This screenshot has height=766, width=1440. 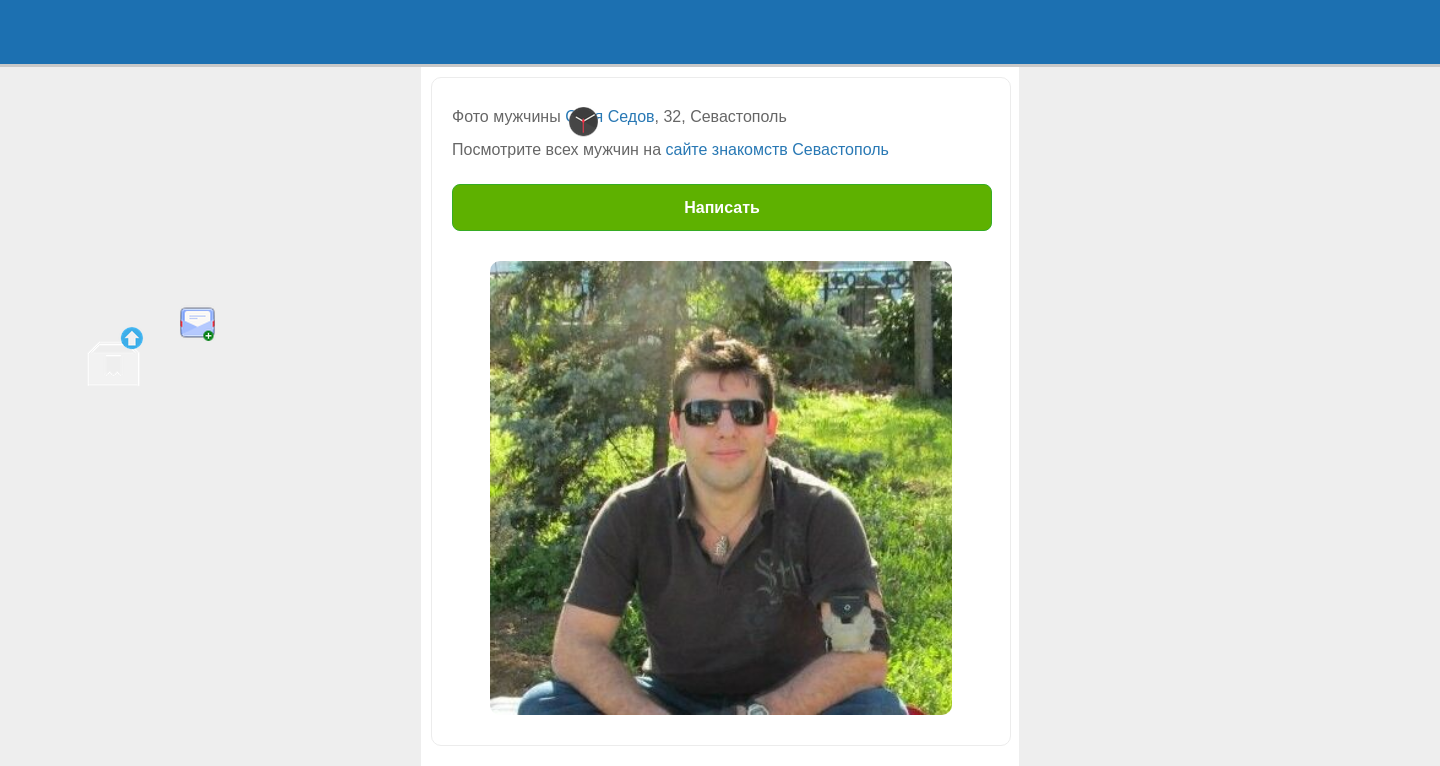 I want to click on indicates a time-sensitive or urgent item, so click(x=583, y=121).